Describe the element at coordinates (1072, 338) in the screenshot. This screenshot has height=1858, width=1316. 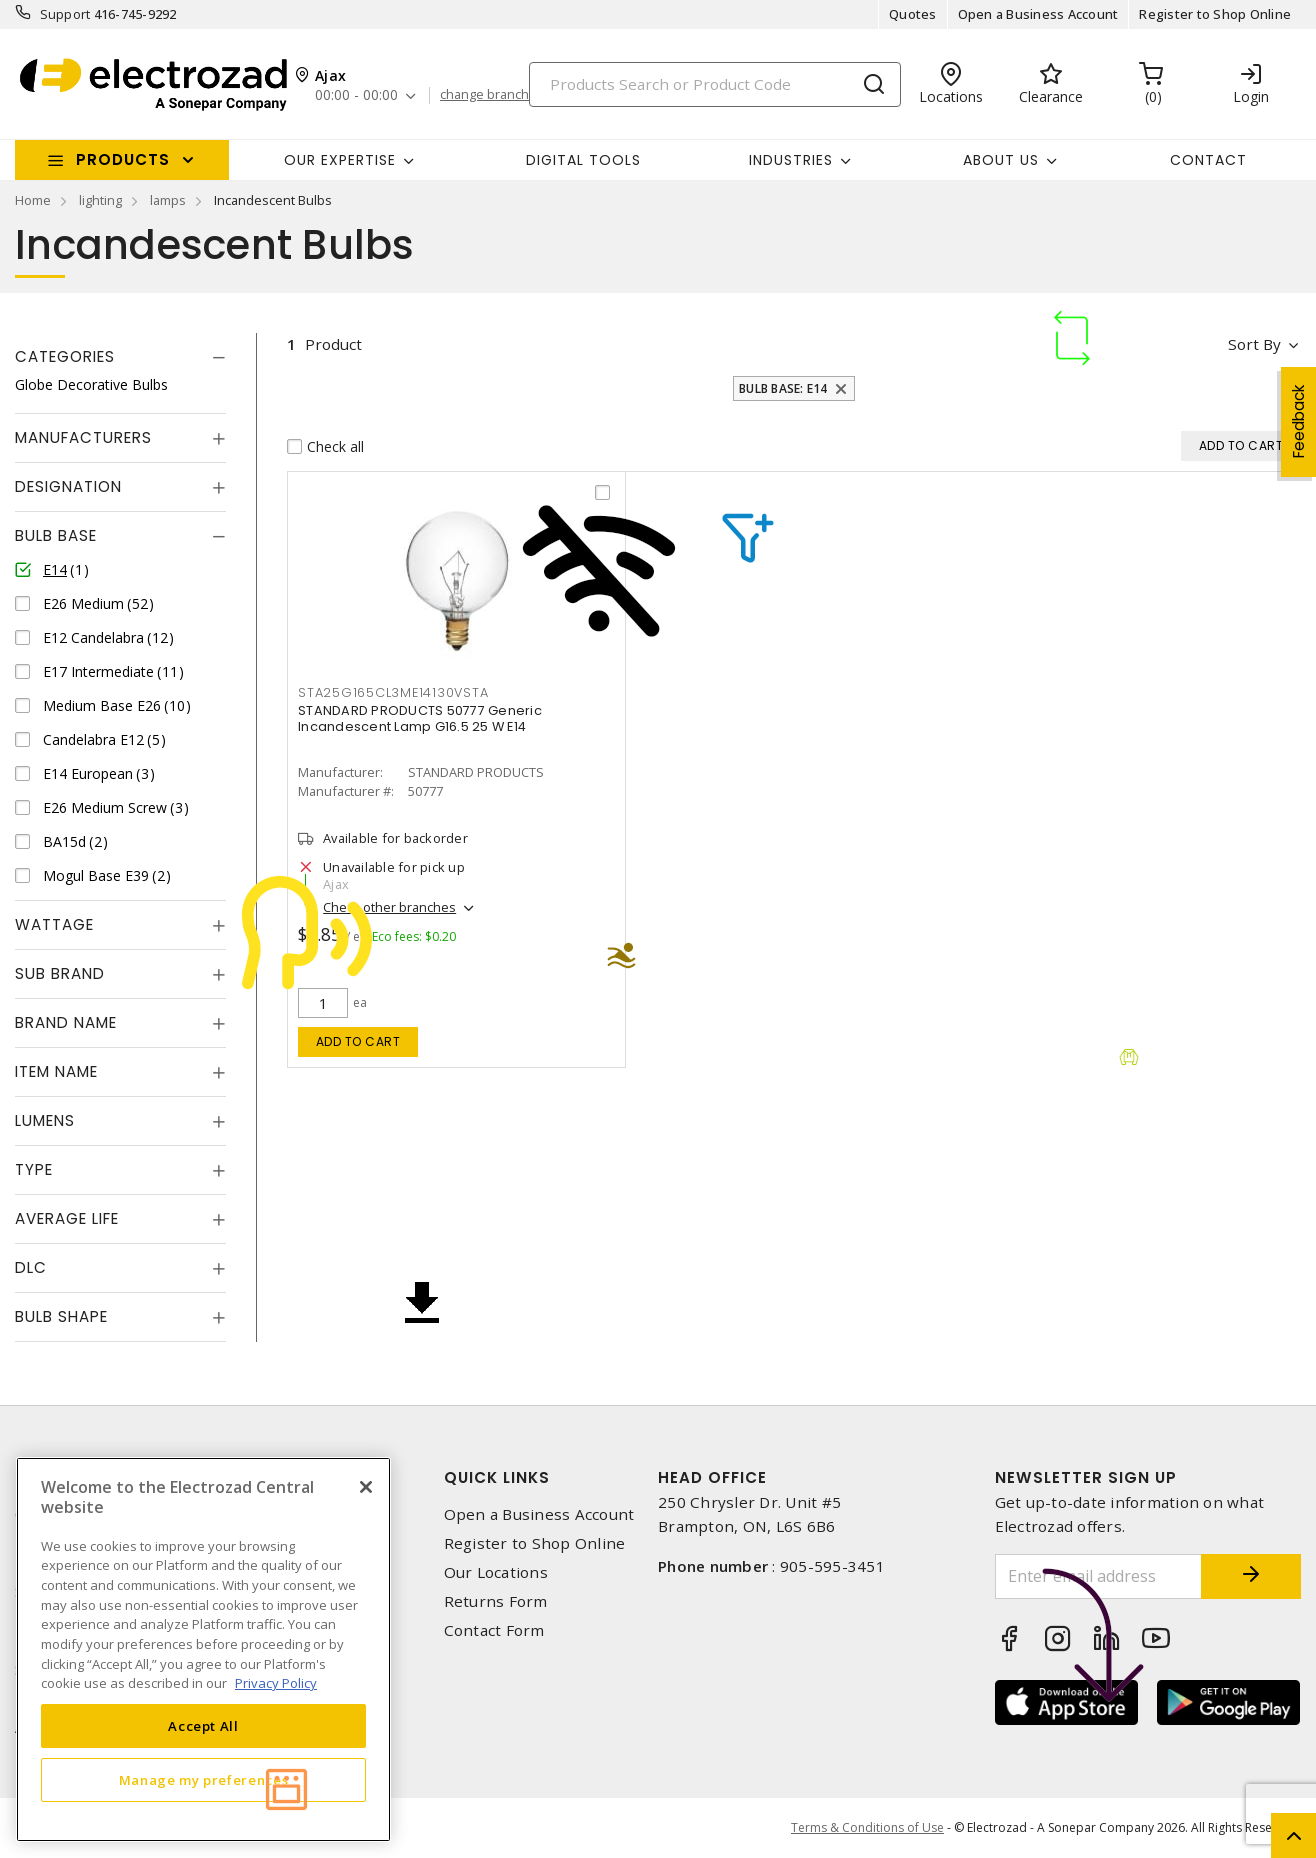
I see `rotate device orientation` at that location.